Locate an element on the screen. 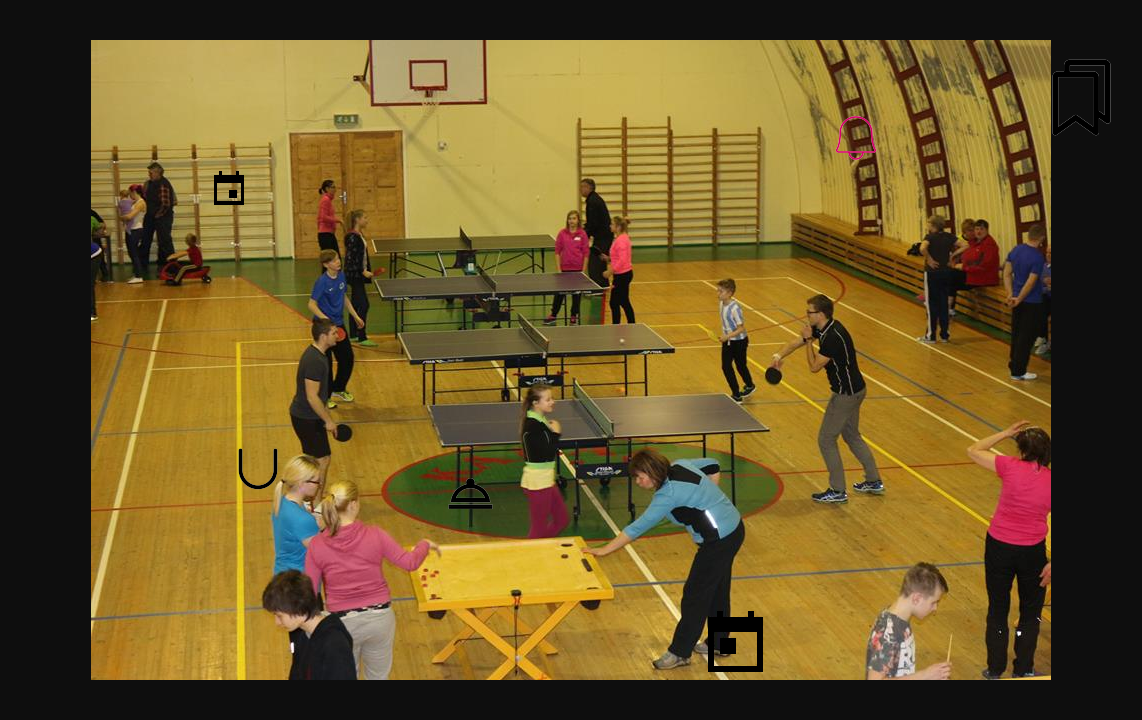 The image size is (1142, 720). view all saved bookmarks is located at coordinates (1081, 97).